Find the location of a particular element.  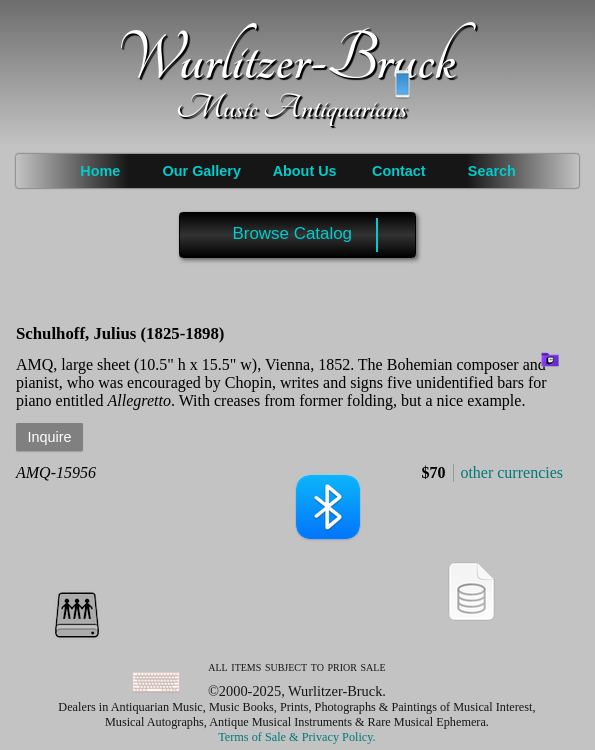

transfer files wirelessly via bluetooth is located at coordinates (328, 507).